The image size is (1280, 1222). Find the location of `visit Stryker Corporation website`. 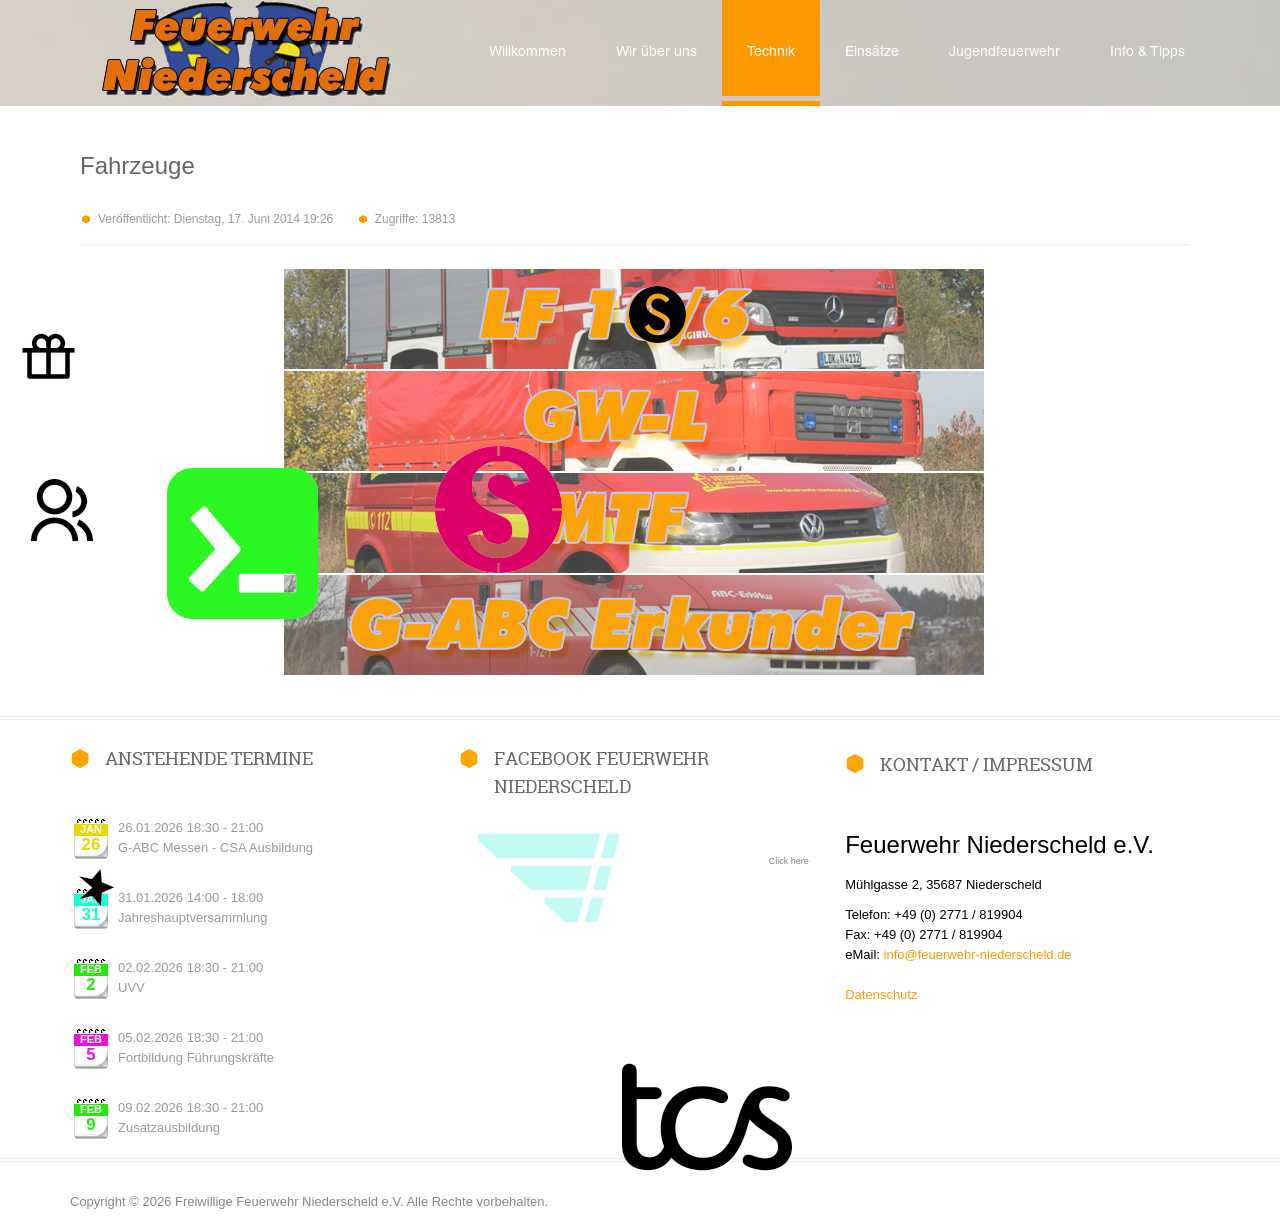

visit Stryker Corporation website is located at coordinates (498, 509).